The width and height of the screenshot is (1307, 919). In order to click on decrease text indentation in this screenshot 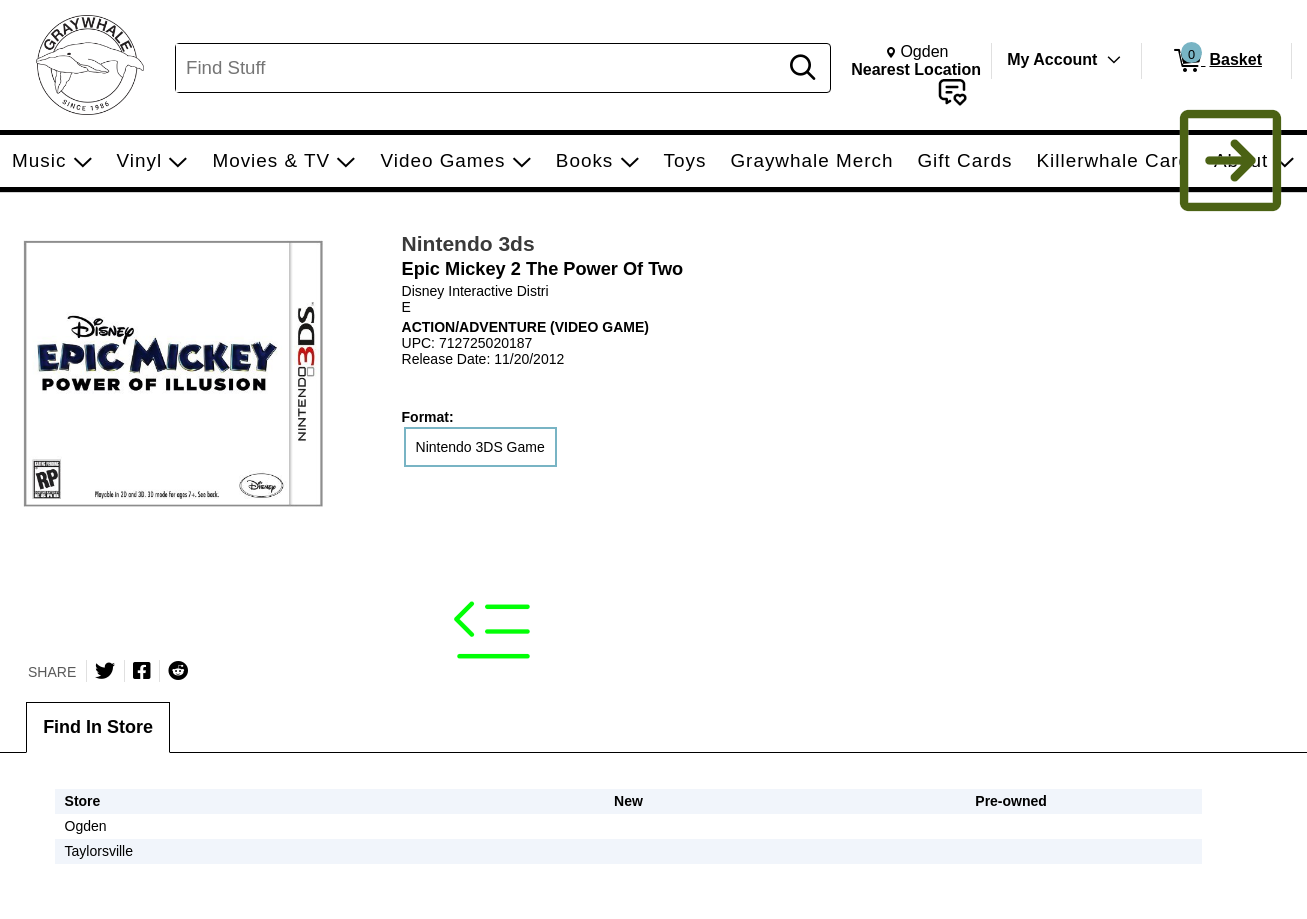, I will do `click(493, 631)`.